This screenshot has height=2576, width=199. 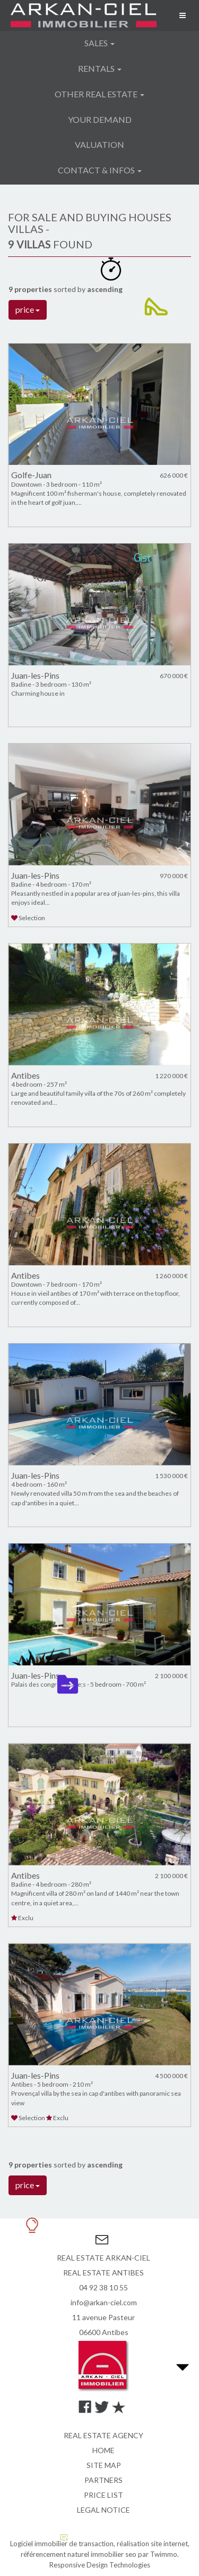 I want to click on open your inbox, so click(x=102, y=2240).